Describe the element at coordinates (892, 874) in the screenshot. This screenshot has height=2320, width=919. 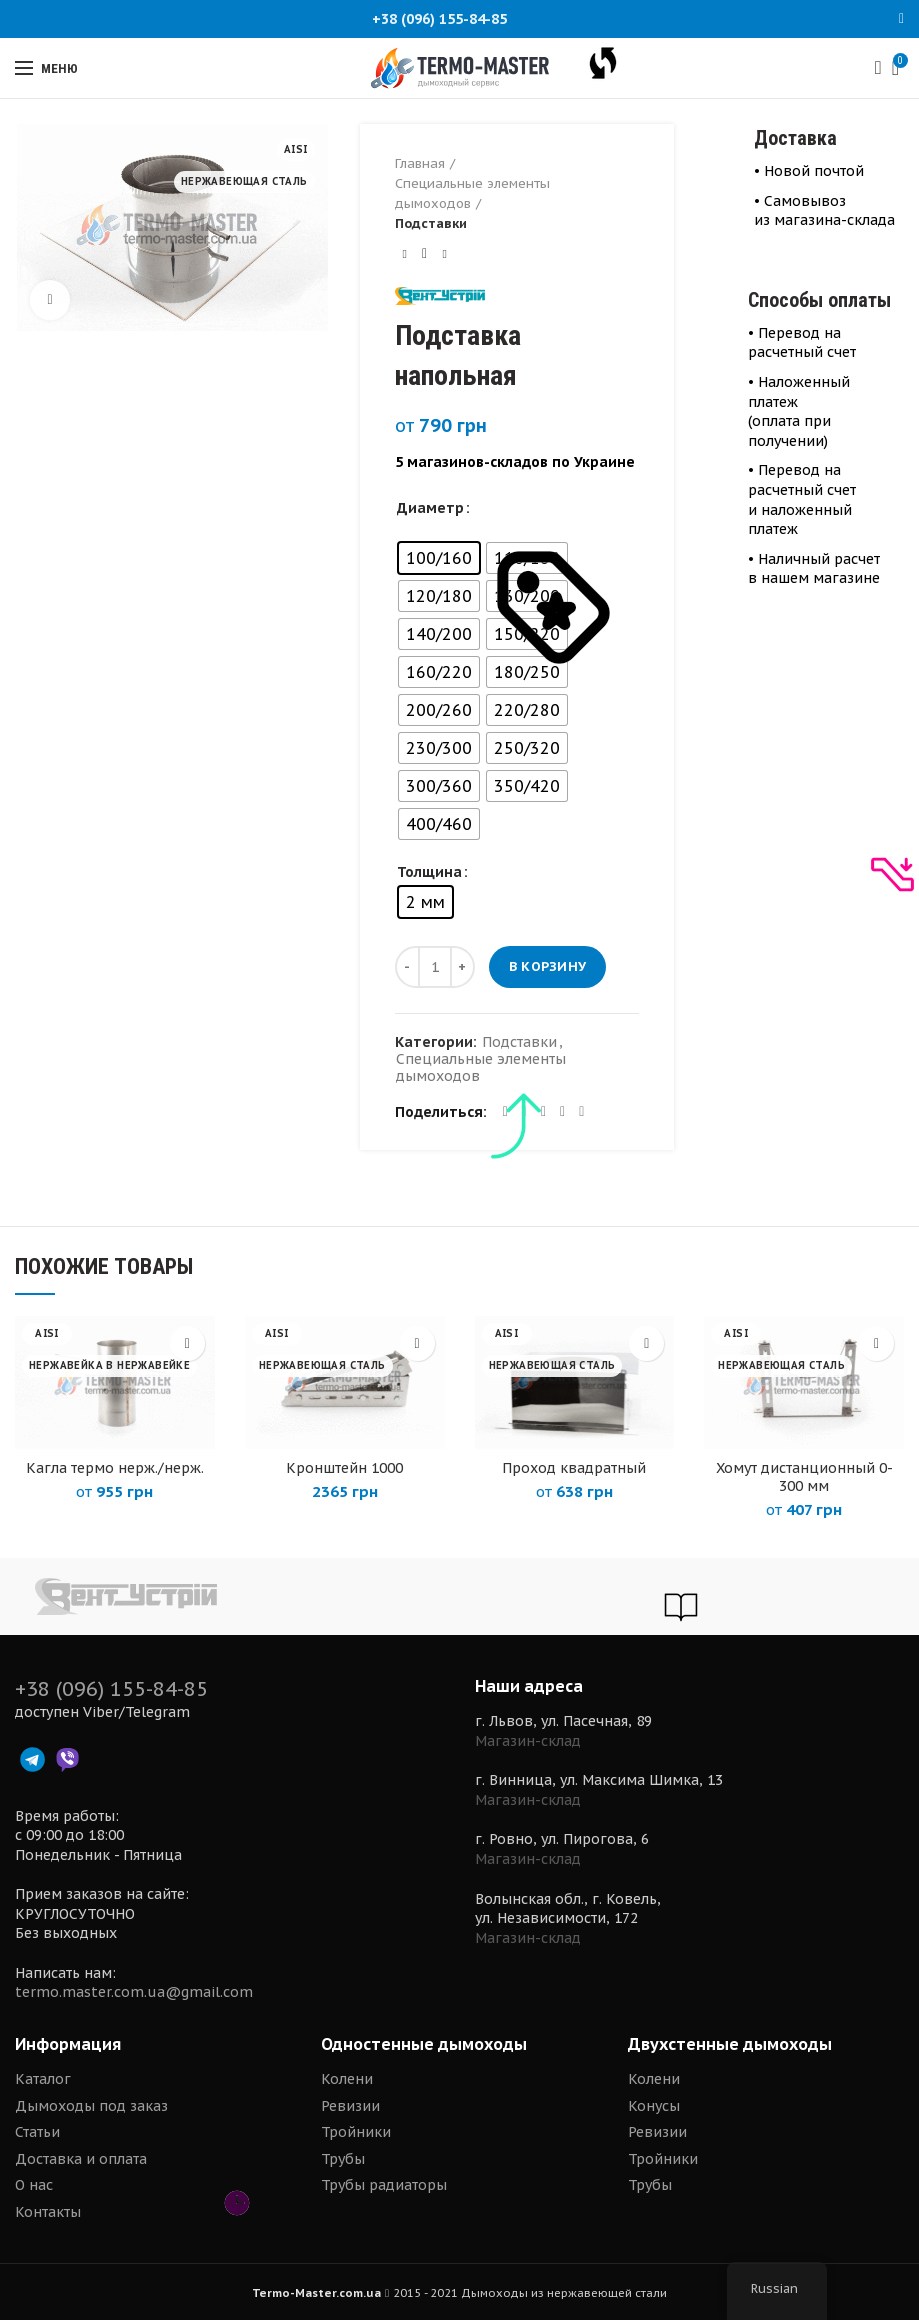
I see `navigate to escalator going down` at that location.